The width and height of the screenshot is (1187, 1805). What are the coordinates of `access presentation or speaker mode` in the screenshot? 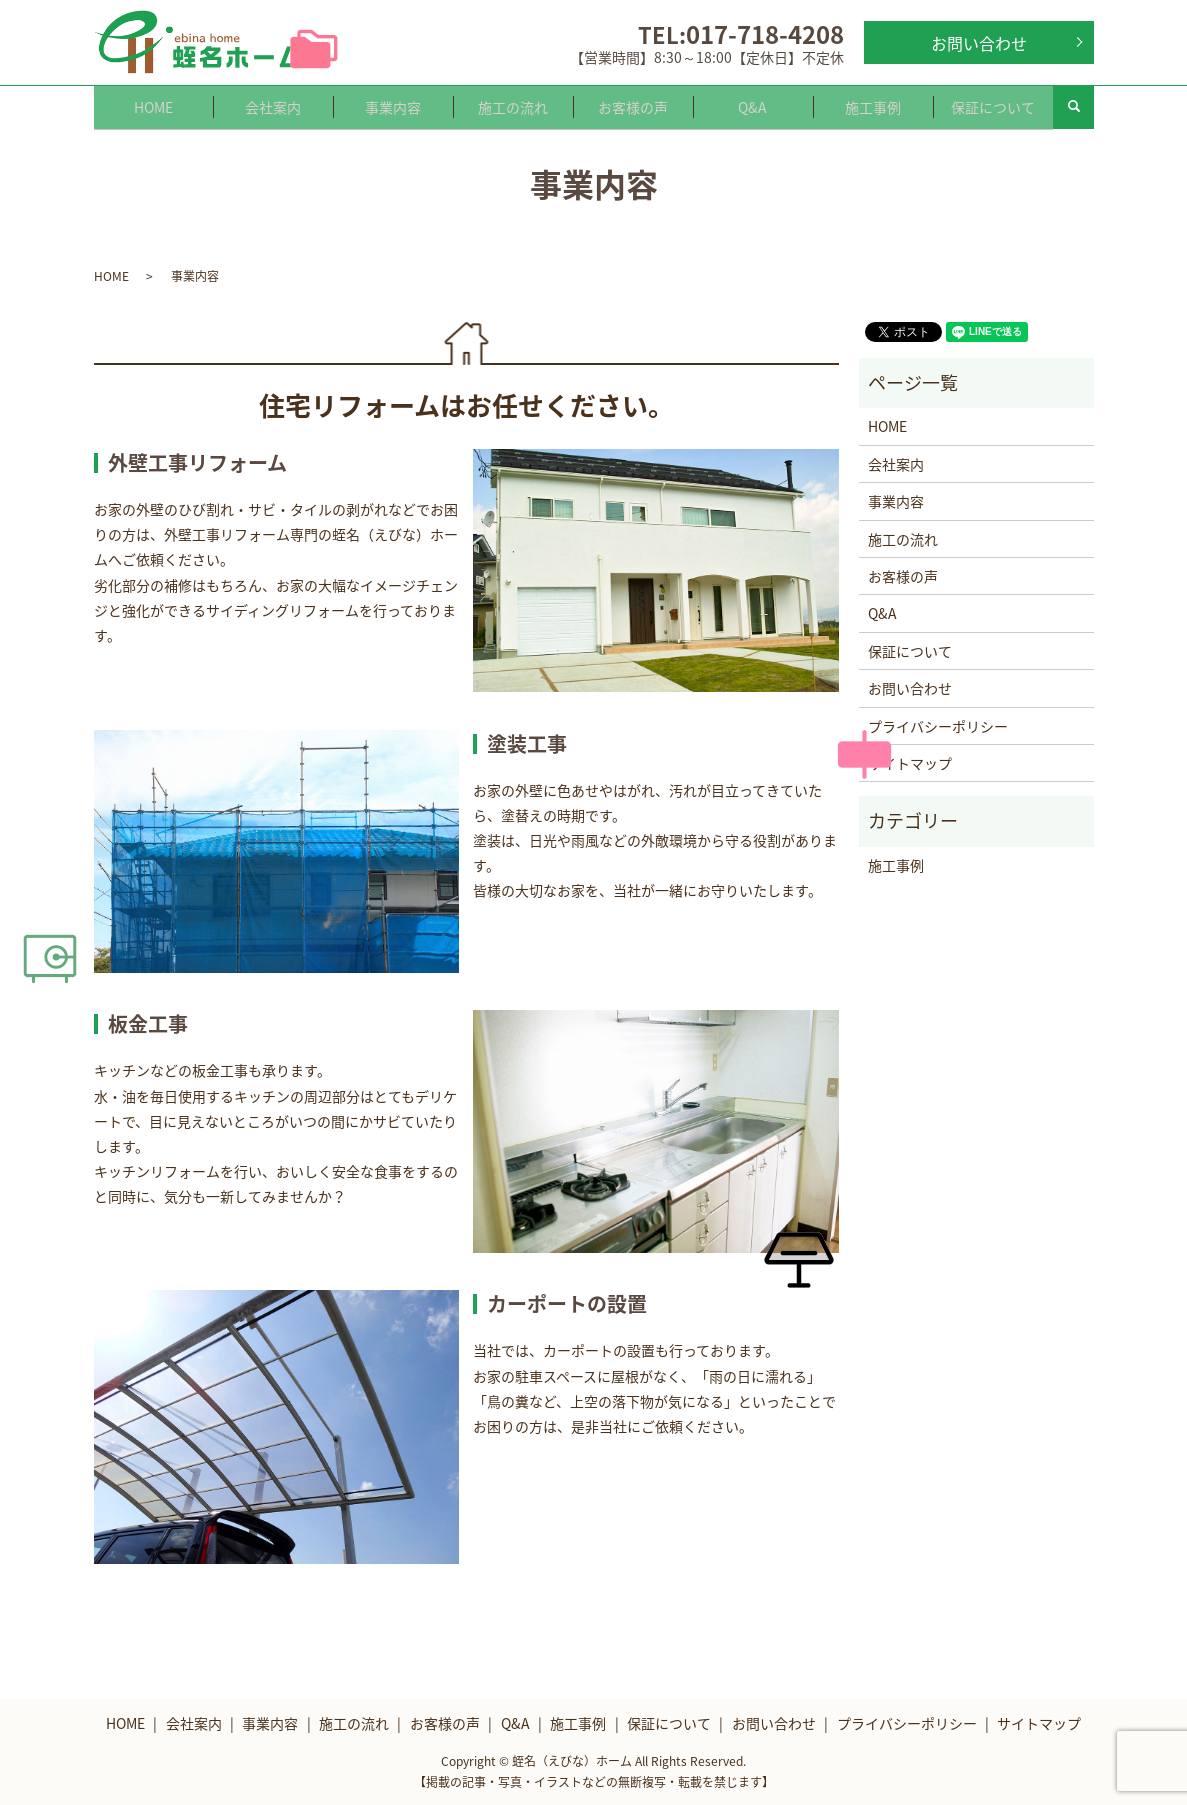 It's located at (799, 1260).